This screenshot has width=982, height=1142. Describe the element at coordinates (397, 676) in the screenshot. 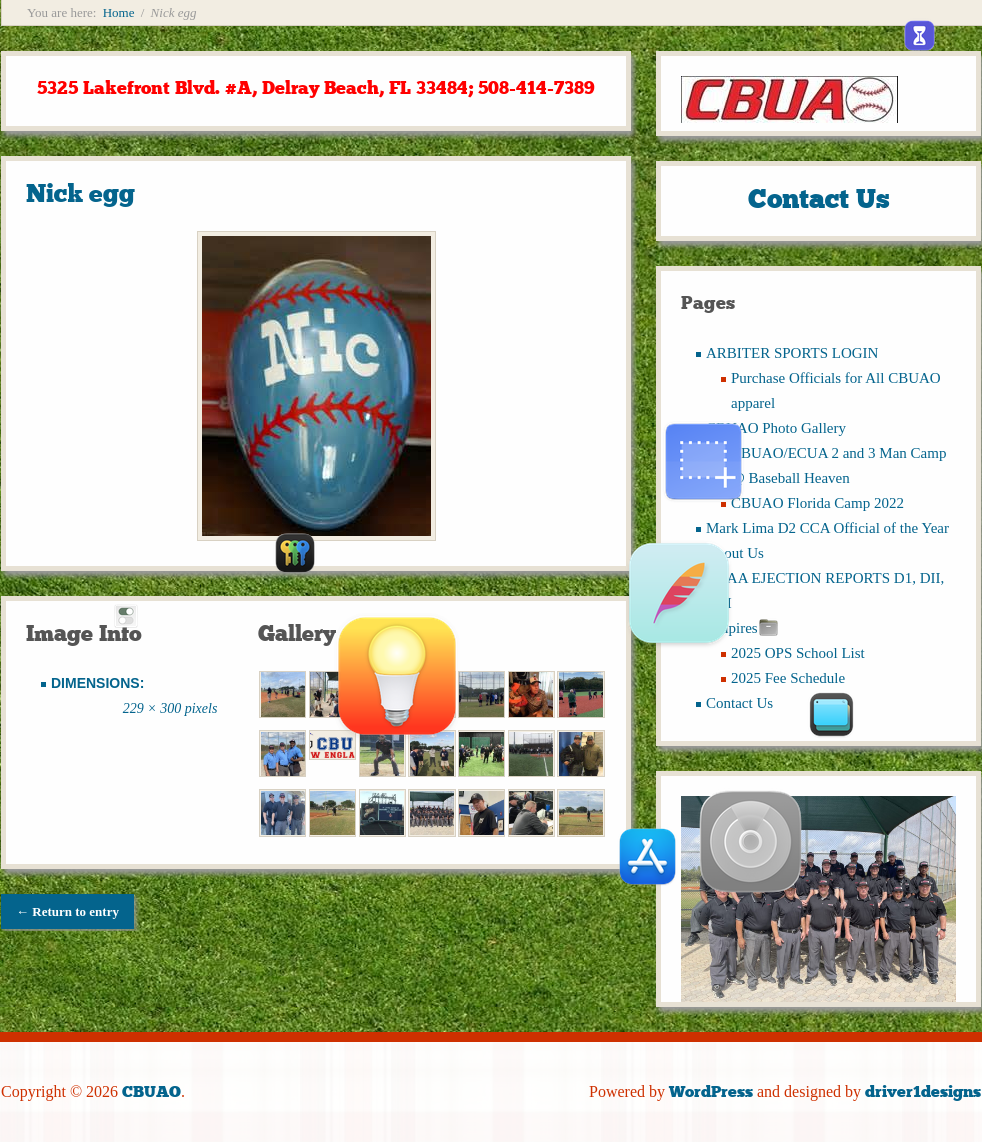

I see `open redshift to adjust screen color temperature` at that location.